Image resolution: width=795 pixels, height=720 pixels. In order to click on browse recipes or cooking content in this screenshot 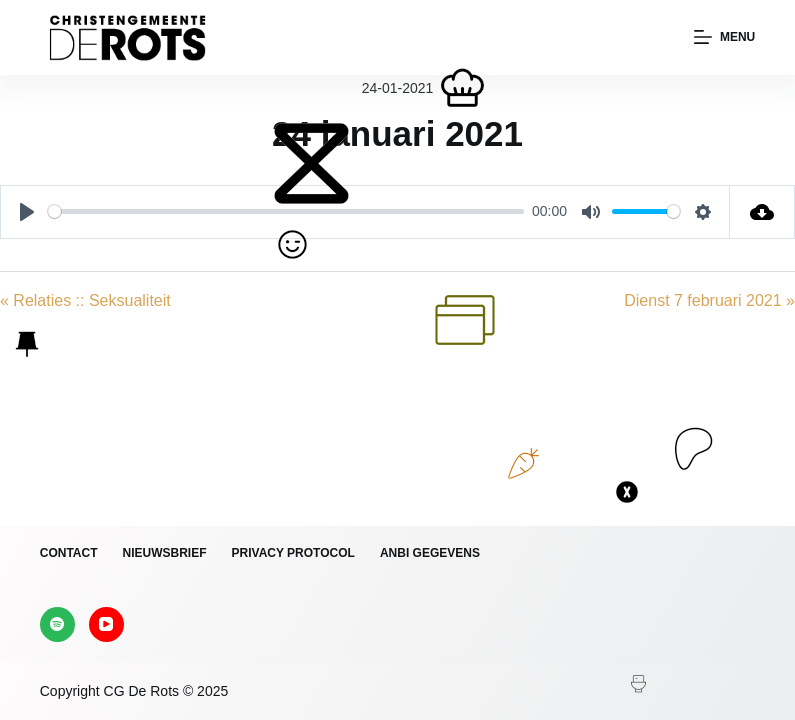, I will do `click(462, 88)`.